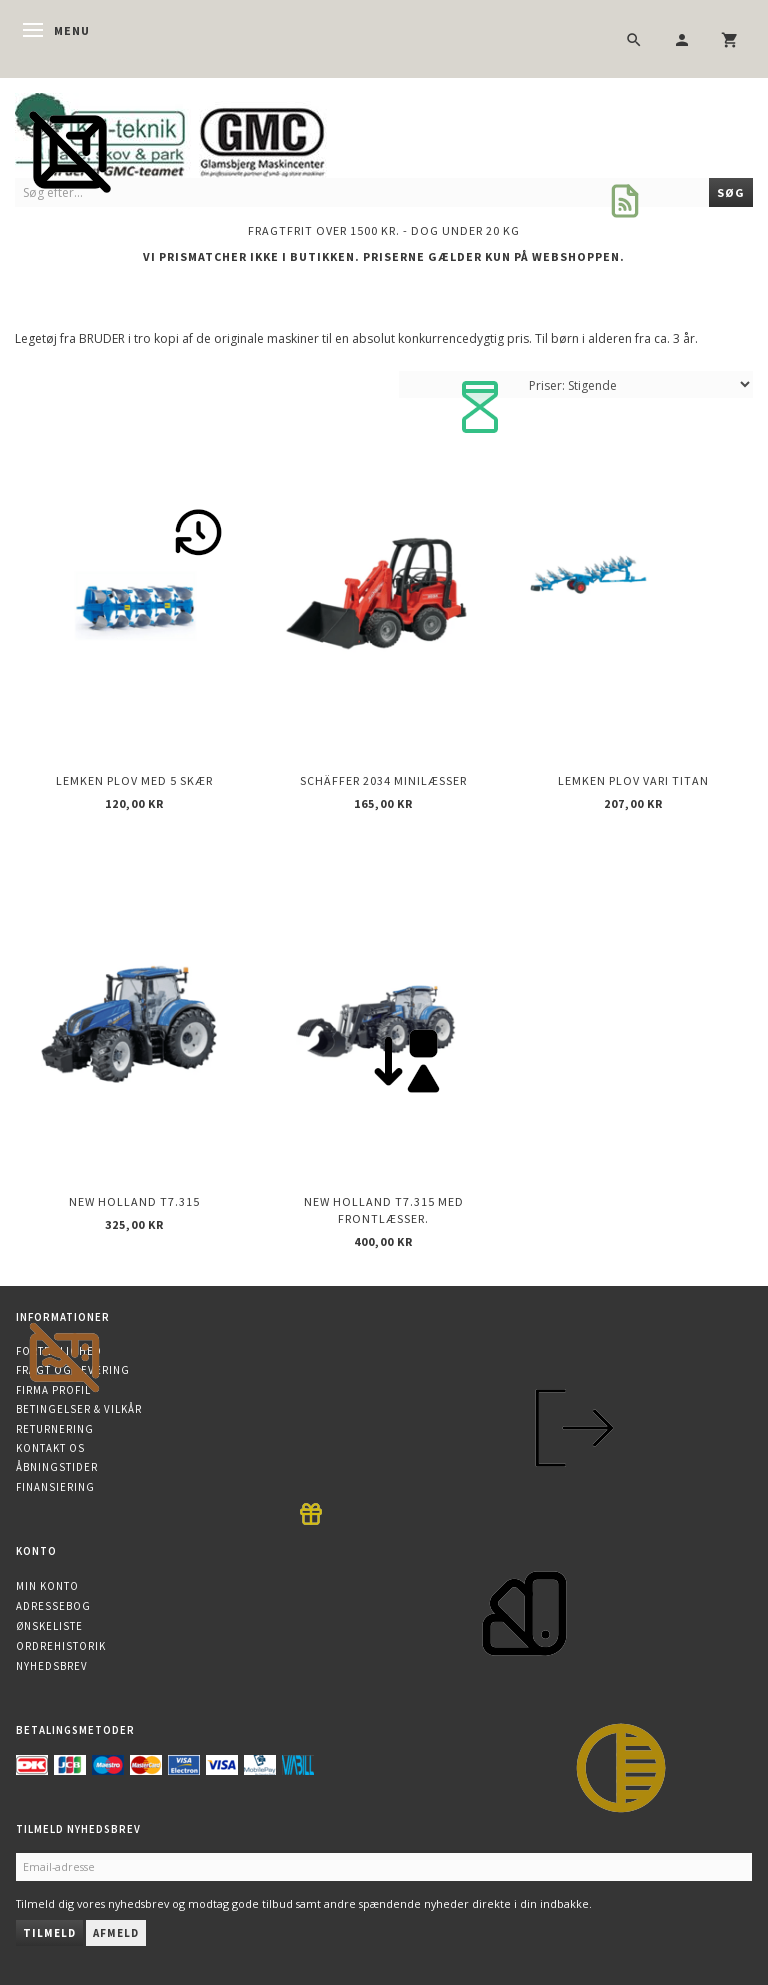  What do you see at coordinates (480, 407) in the screenshot?
I see `indicates a timer with significant time remaining` at bounding box center [480, 407].